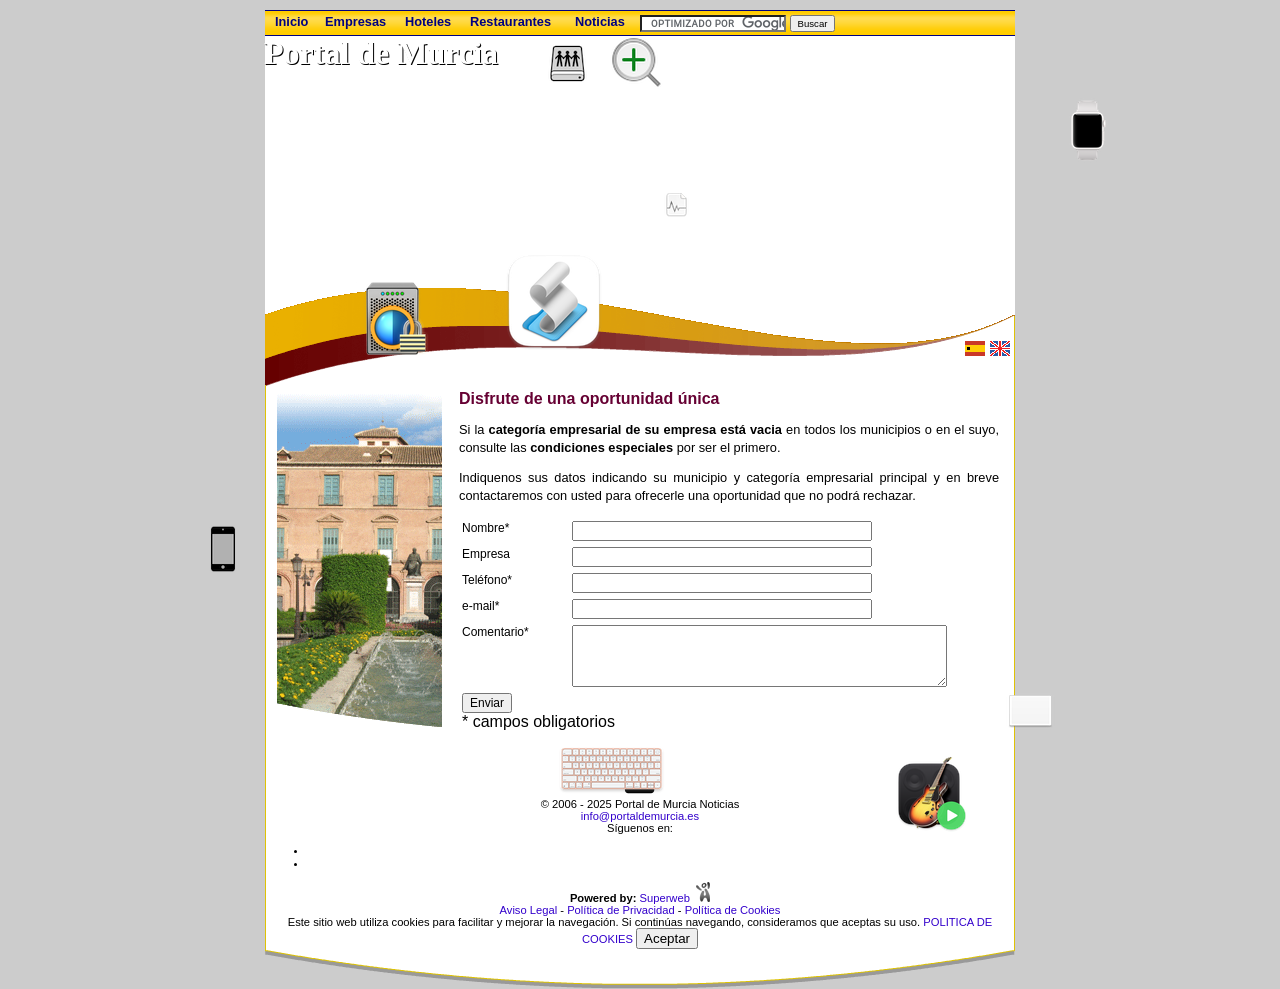 The height and width of the screenshot is (989, 1280). What do you see at coordinates (392, 318) in the screenshot?
I see `locked RAID 1 storage drive` at bounding box center [392, 318].